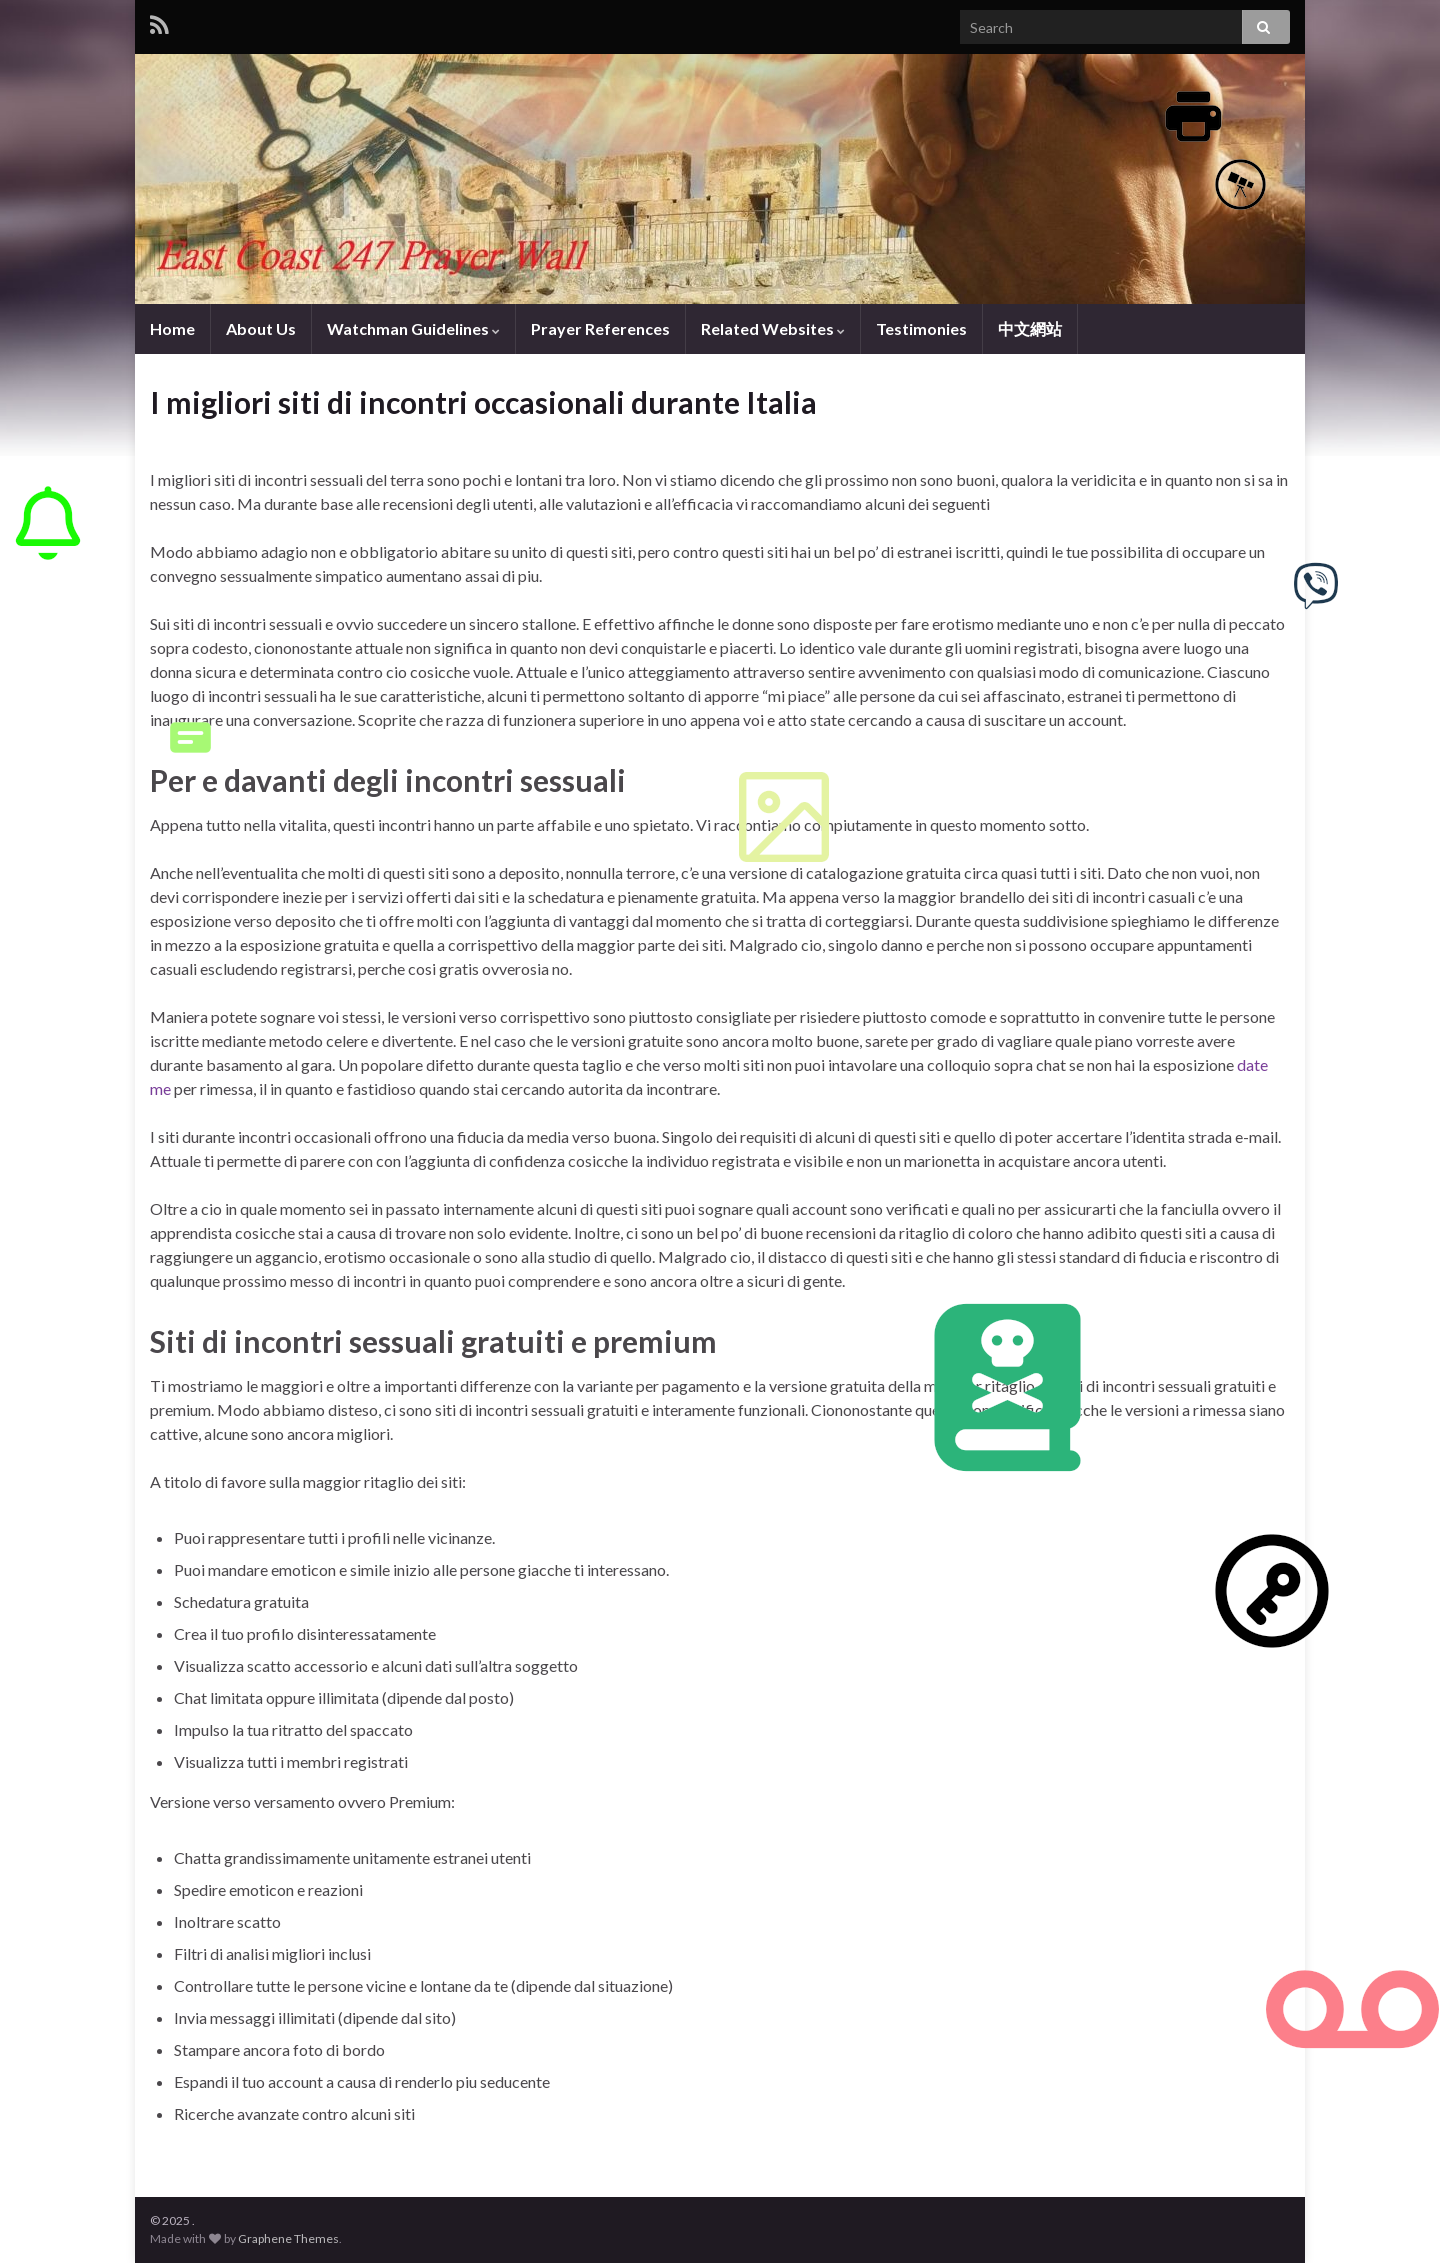 This screenshot has height=2263, width=1440. Describe the element at coordinates (1316, 586) in the screenshot. I see `open Viber messaging app` at that location.